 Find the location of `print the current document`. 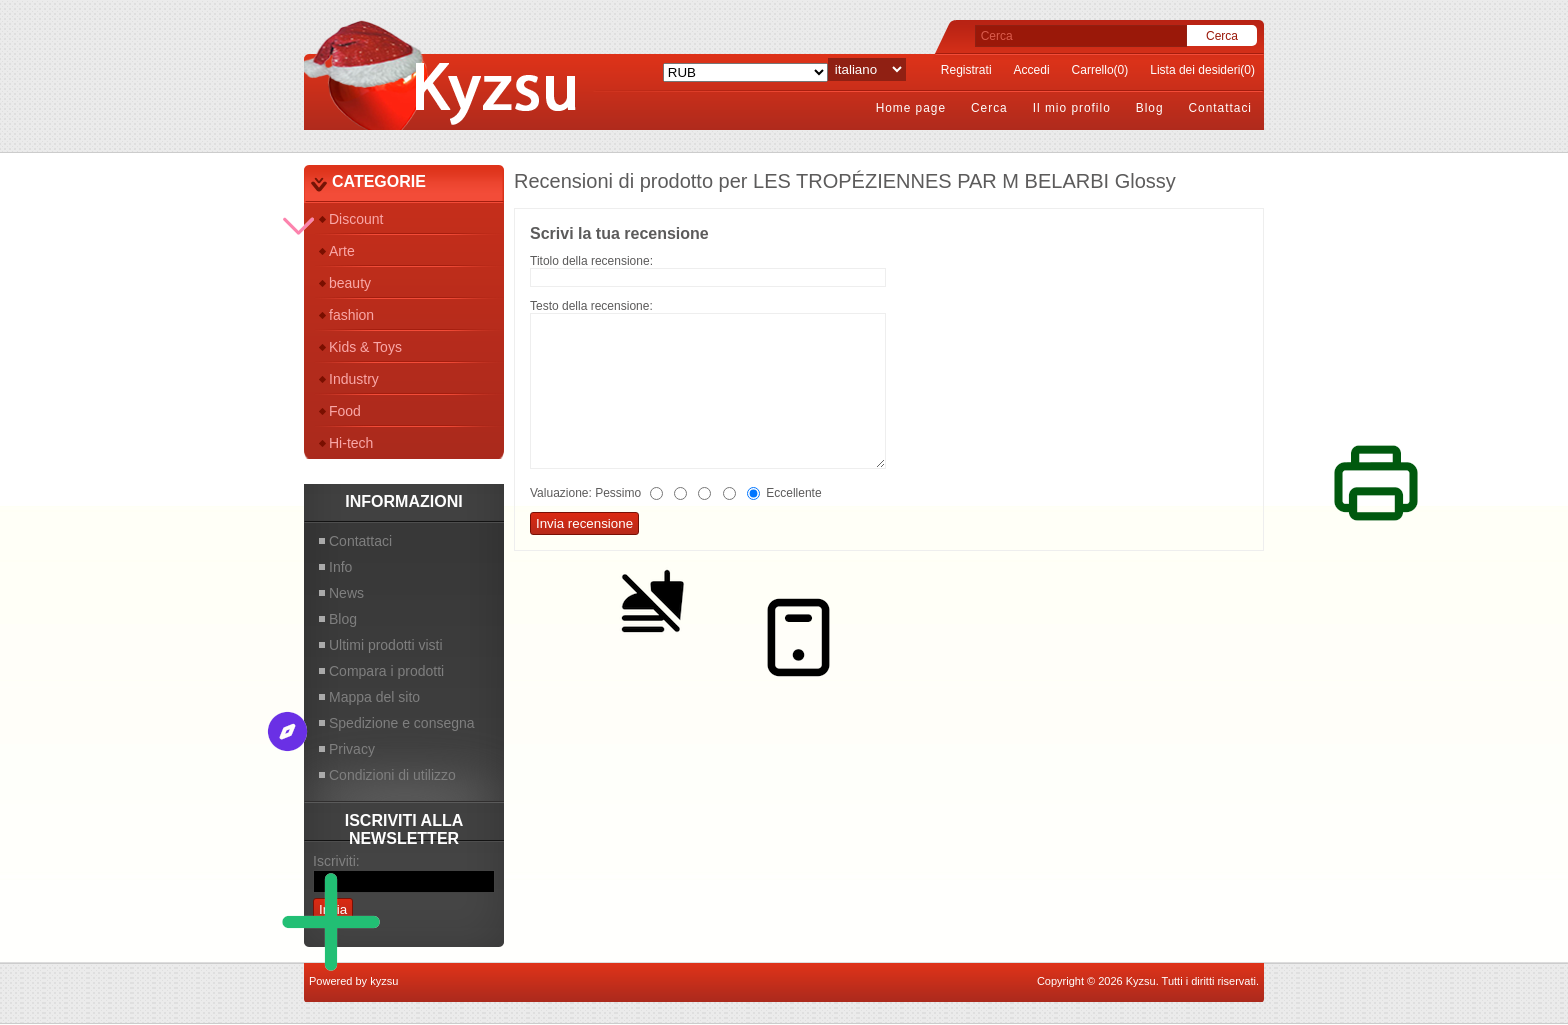

print the current document is located at coordinates (1376, 483).